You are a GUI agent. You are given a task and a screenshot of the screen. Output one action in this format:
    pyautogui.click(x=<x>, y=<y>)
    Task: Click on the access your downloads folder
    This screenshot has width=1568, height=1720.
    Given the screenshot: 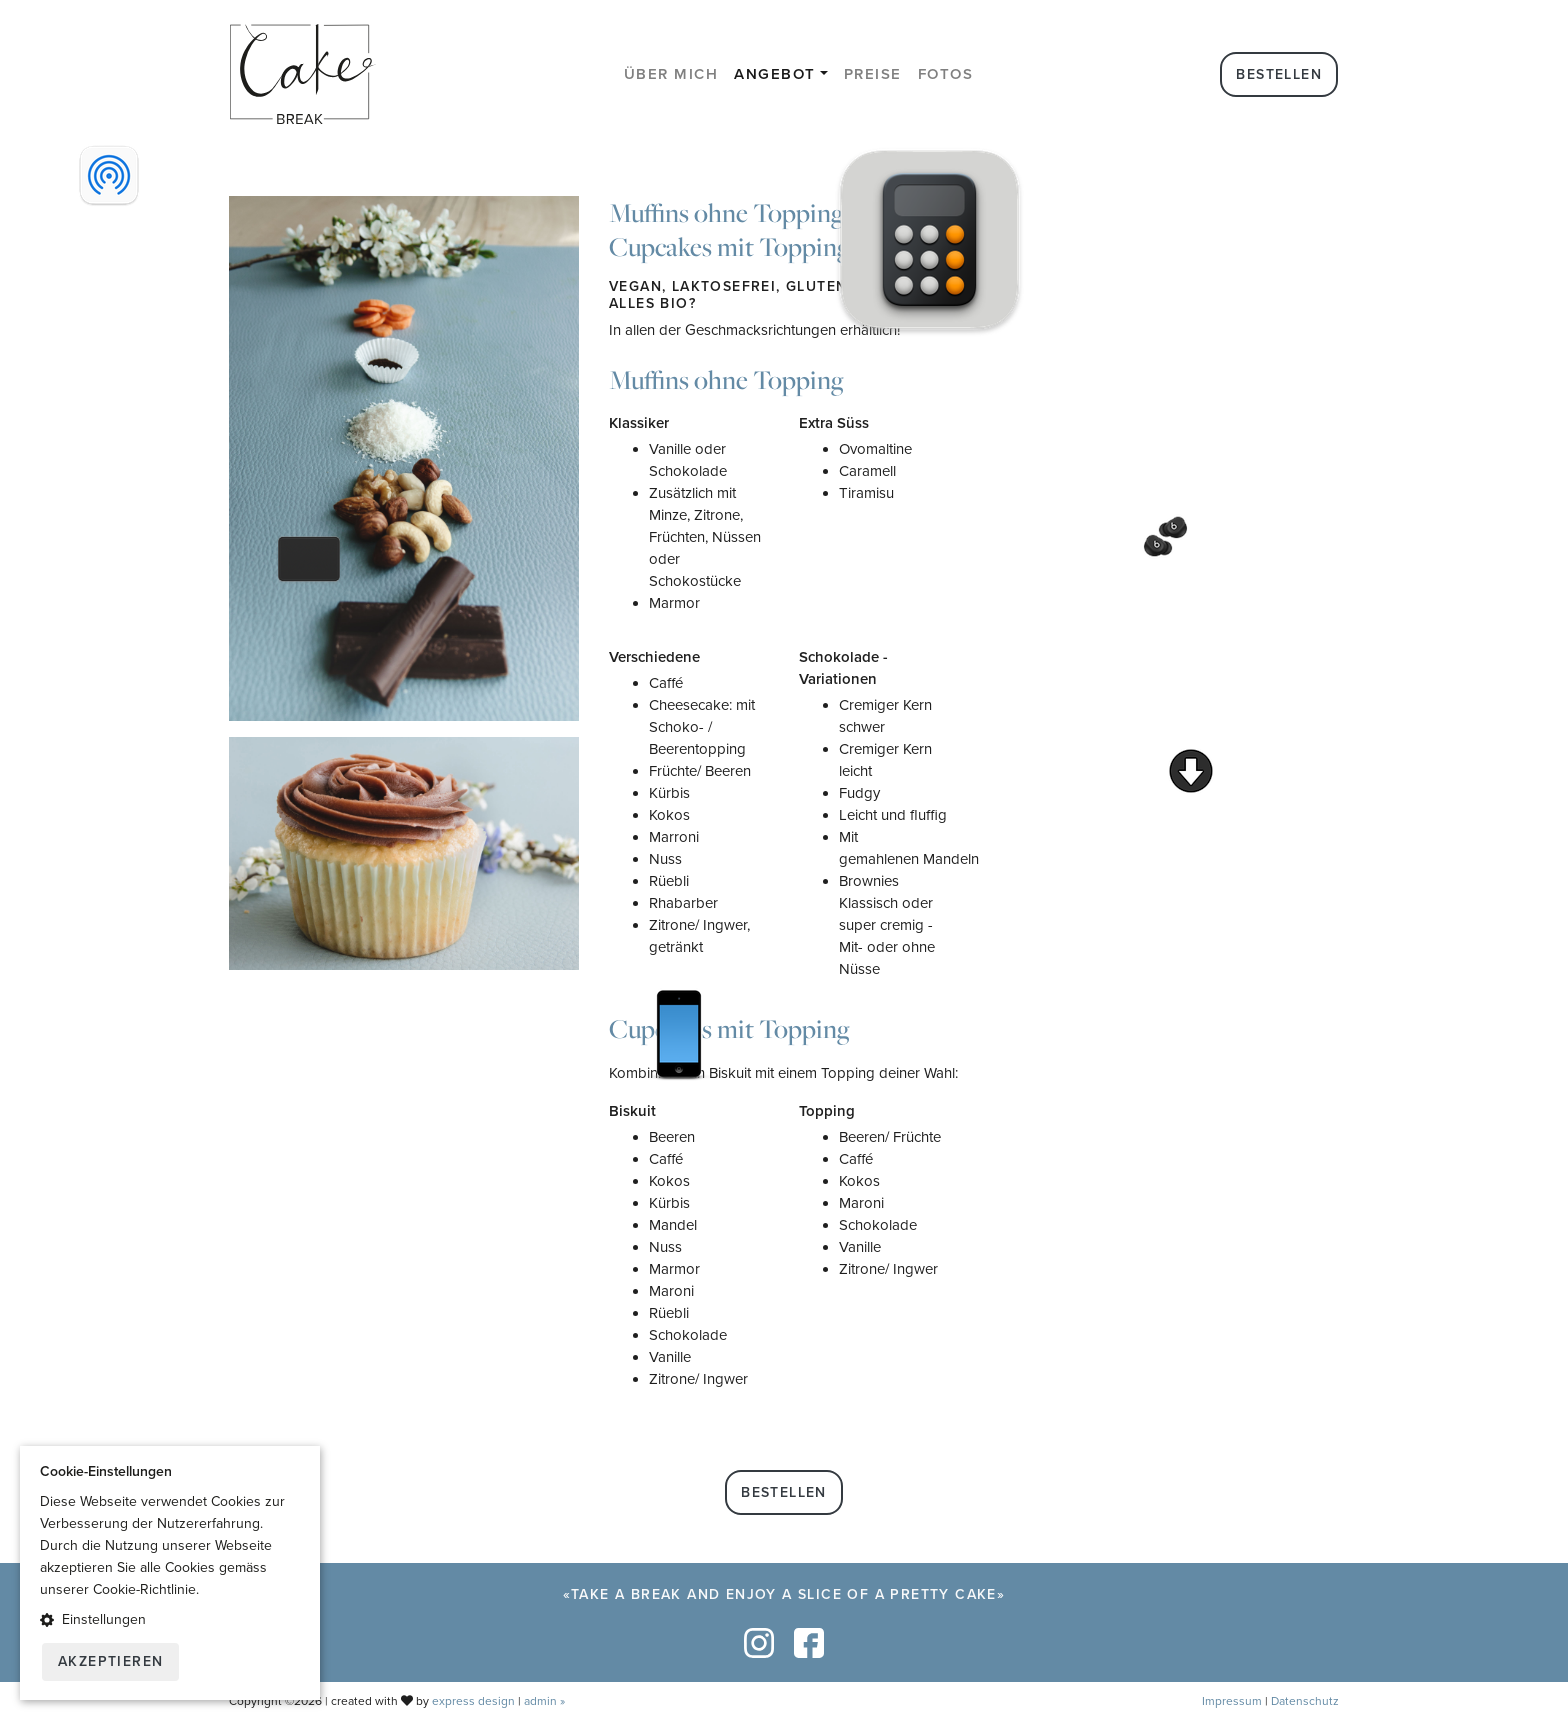 What is the action you would take?
    pyautogui.click(x=1191, y=771)
    